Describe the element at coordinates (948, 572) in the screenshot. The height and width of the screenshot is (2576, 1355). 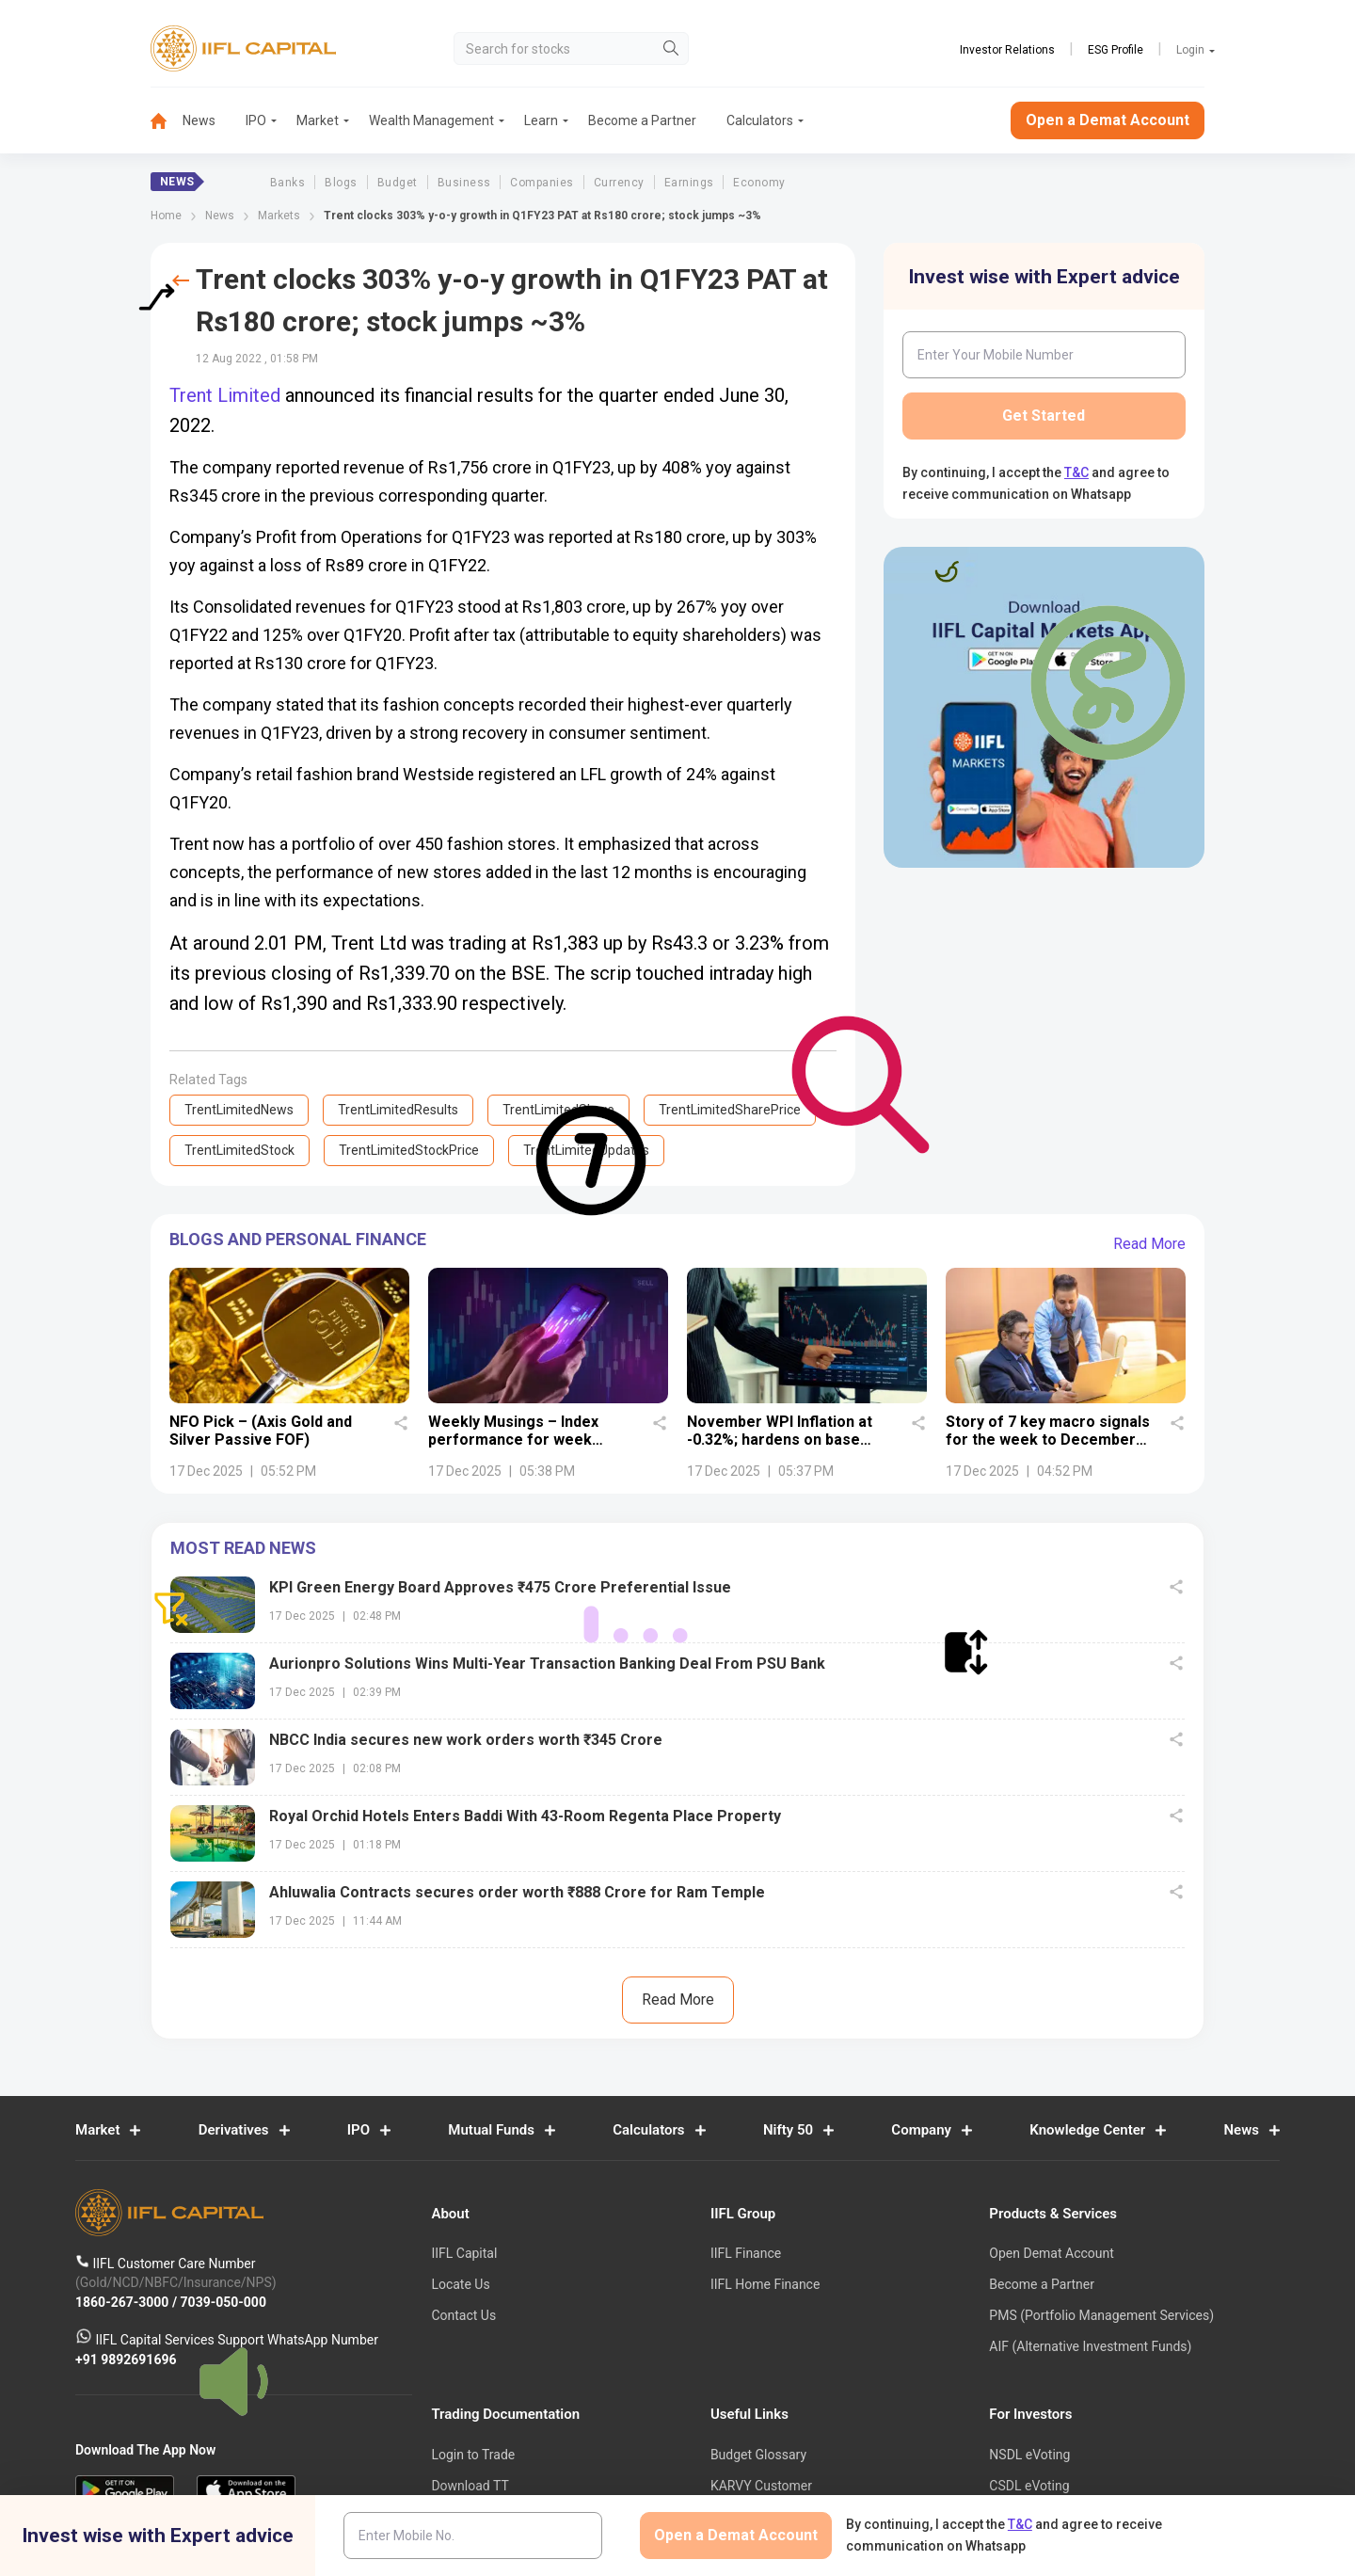
I see `indicates spicy food or heat level` at that location.